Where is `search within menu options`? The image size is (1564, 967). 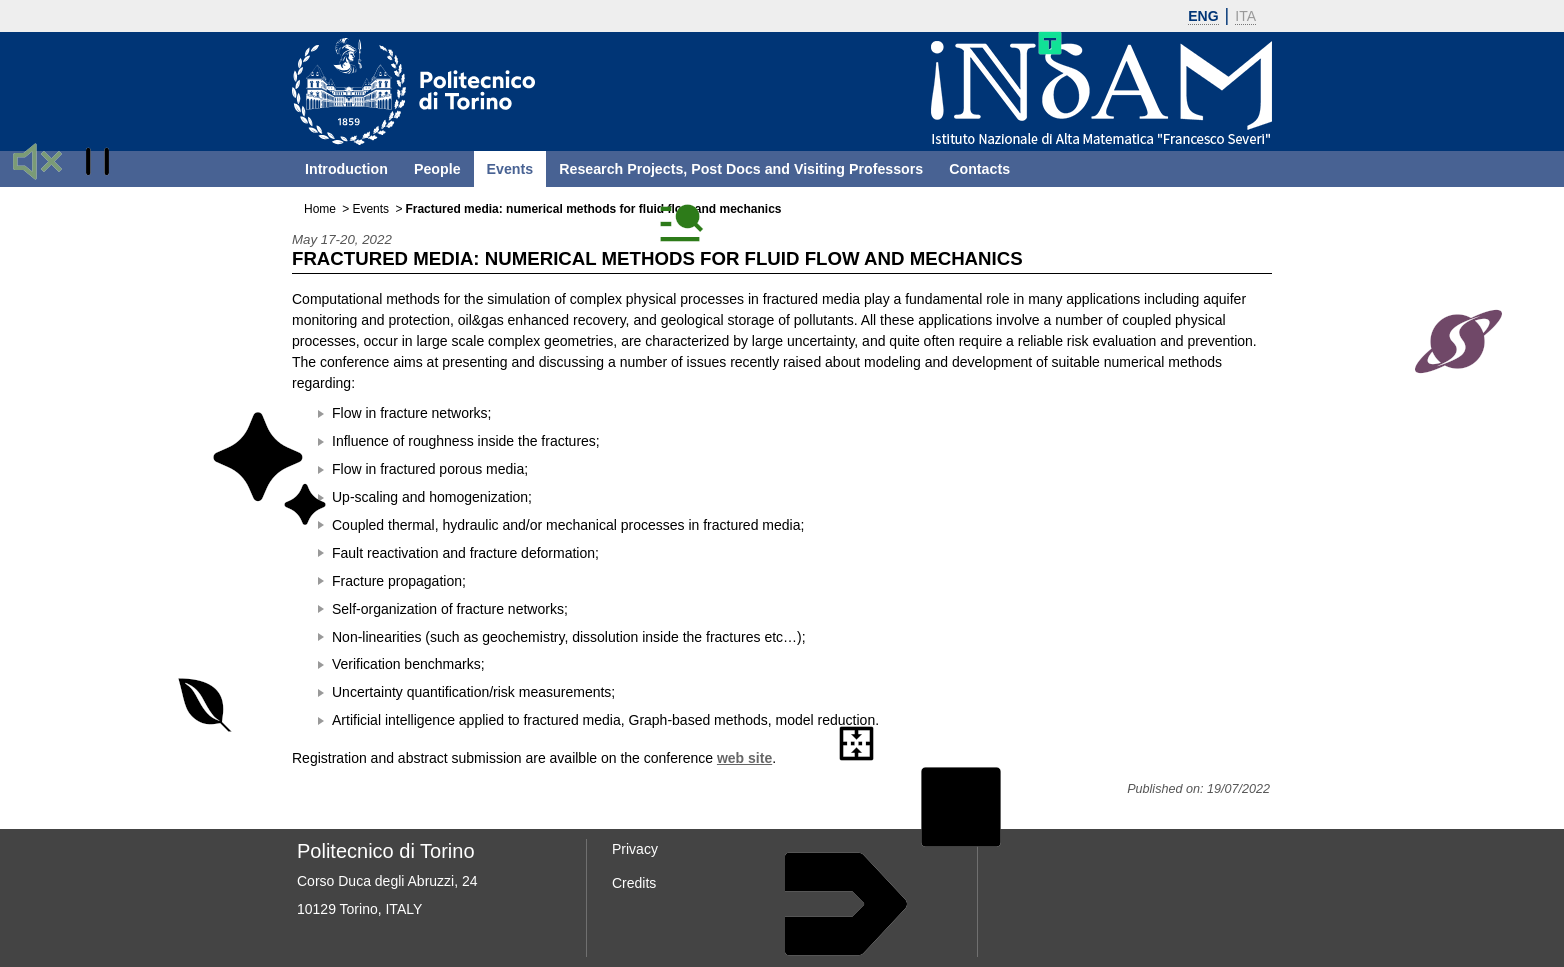 search within menu options is located at coordinates (680, 224).